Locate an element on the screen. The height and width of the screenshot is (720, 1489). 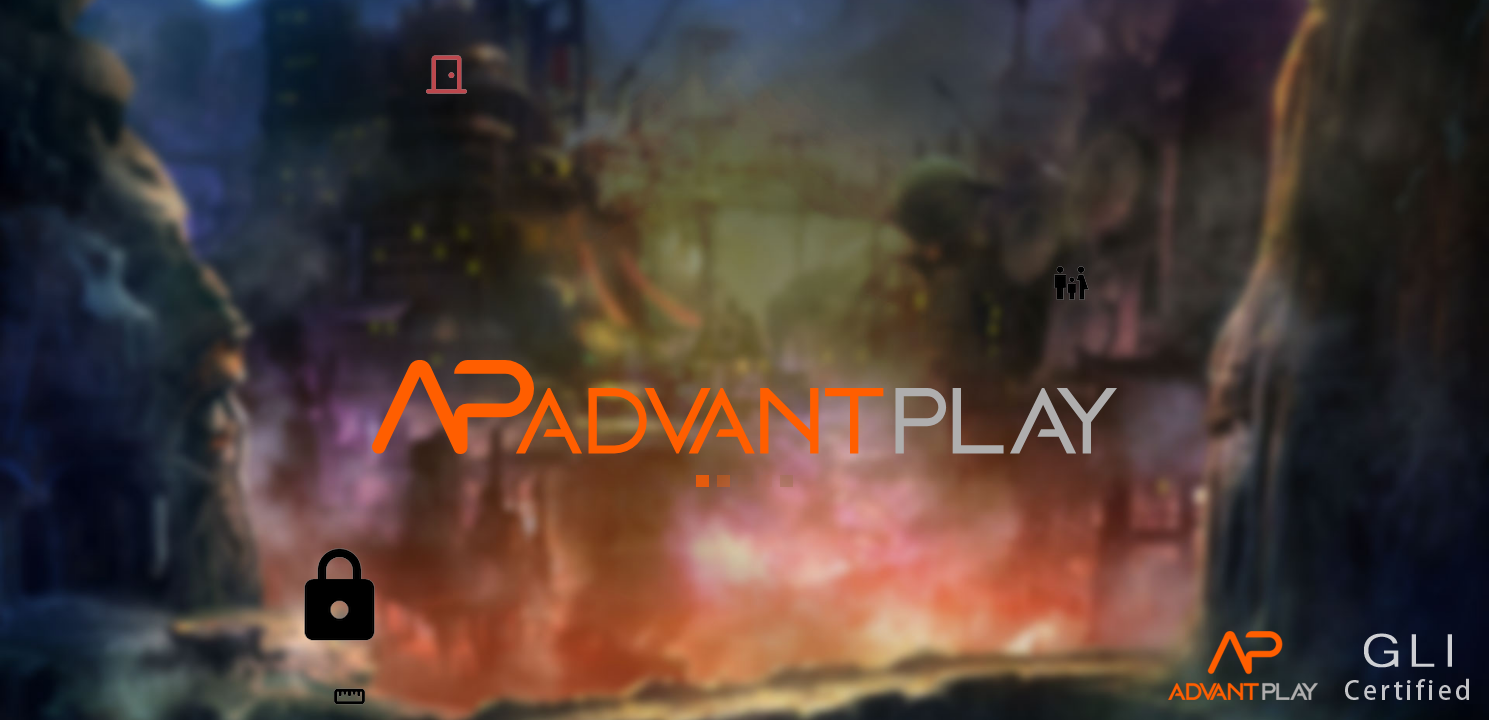
exit or log out of the application is located at coordinates (446, 74).